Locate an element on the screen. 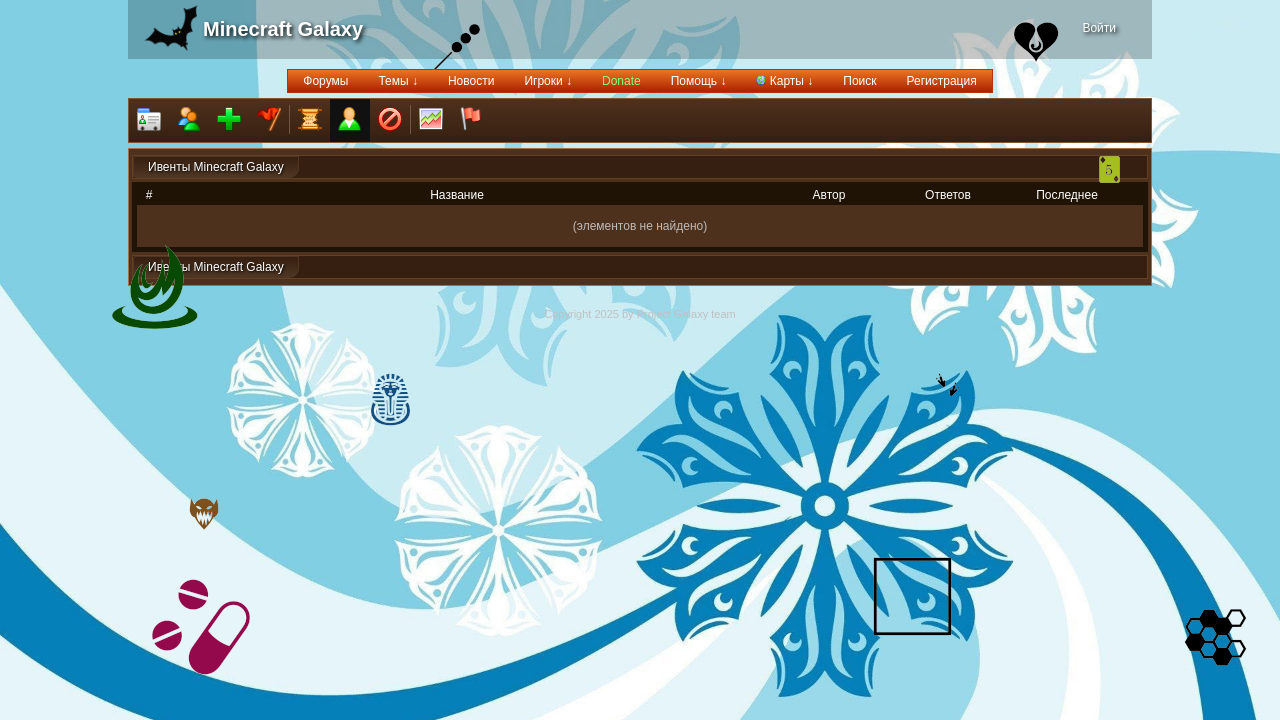 The width and height of the screenshot is (1280, 720). donate blood or health resource is located at coordinates (1036, 41).